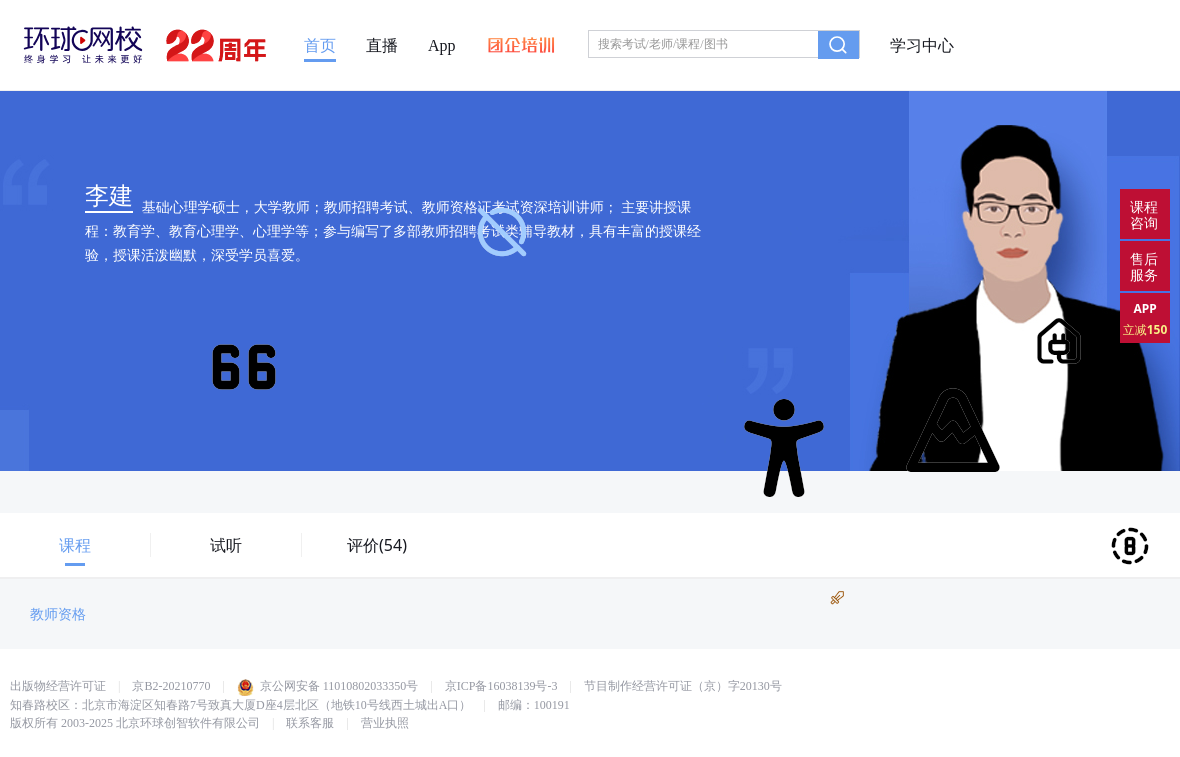 This screenshot has height=757, width=1180. Describe the element at coordinates (1130, 546) in the screenshot. I see `step 8 in a multi-step process` at that location.